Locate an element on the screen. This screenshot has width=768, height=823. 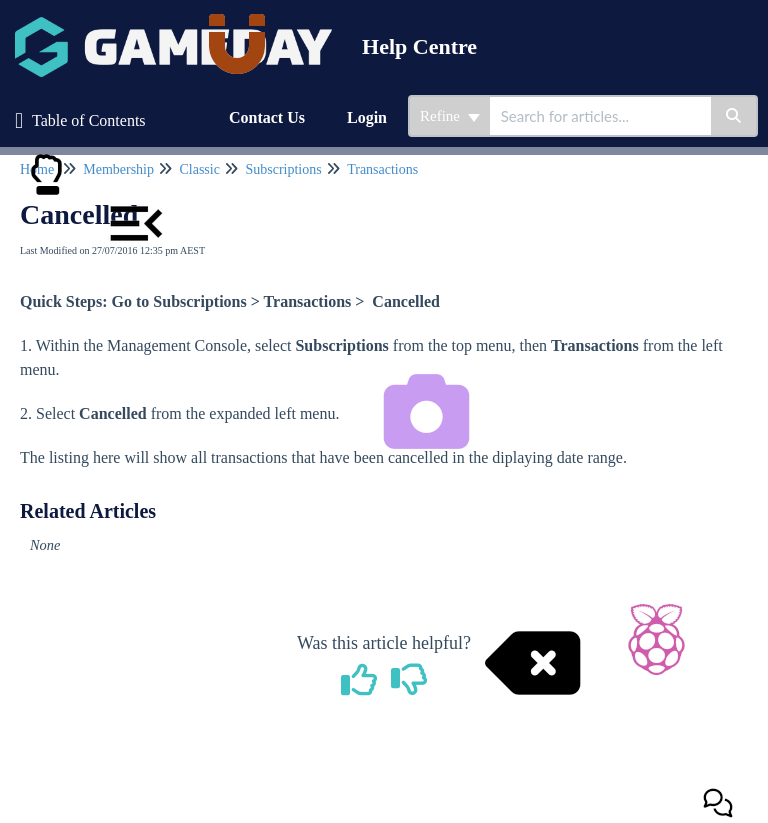
open the navigation menu is located at coordinates (136, 223).